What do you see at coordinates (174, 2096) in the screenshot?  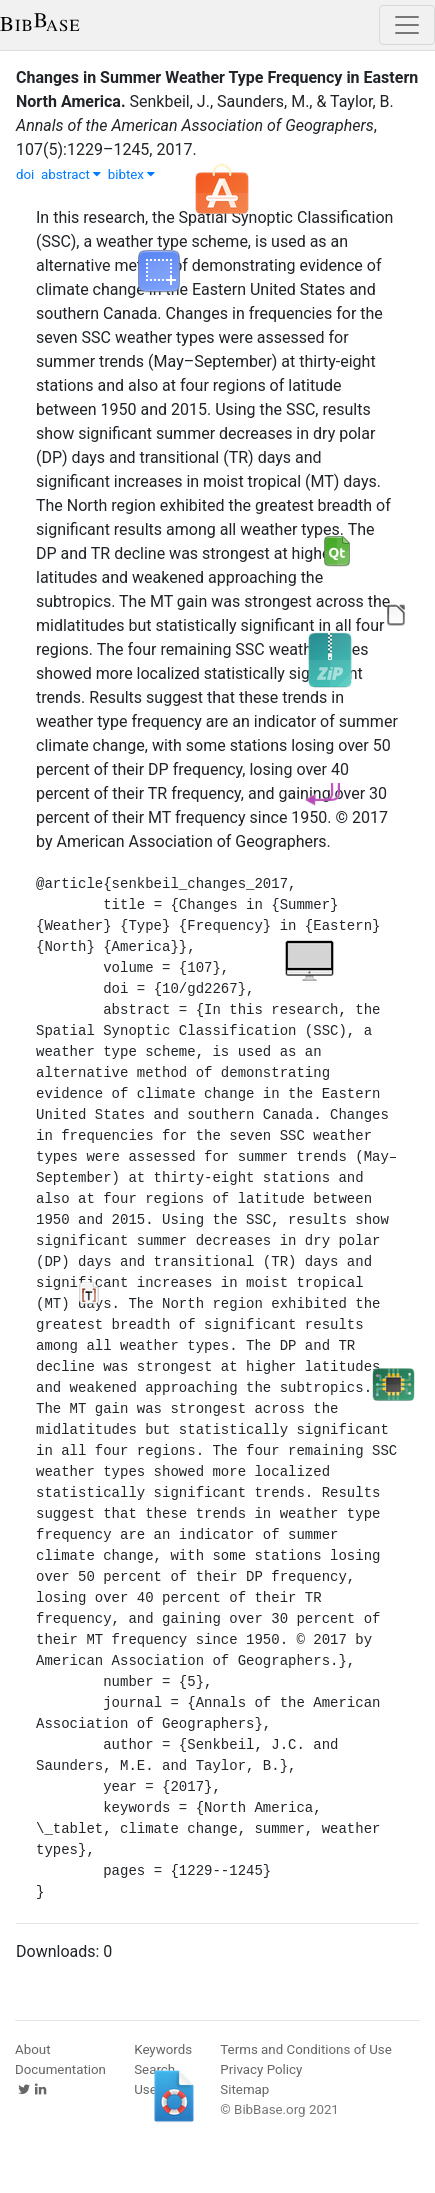 I see `a compiled html help file (.chm)` at bounding box center [174, 2096].